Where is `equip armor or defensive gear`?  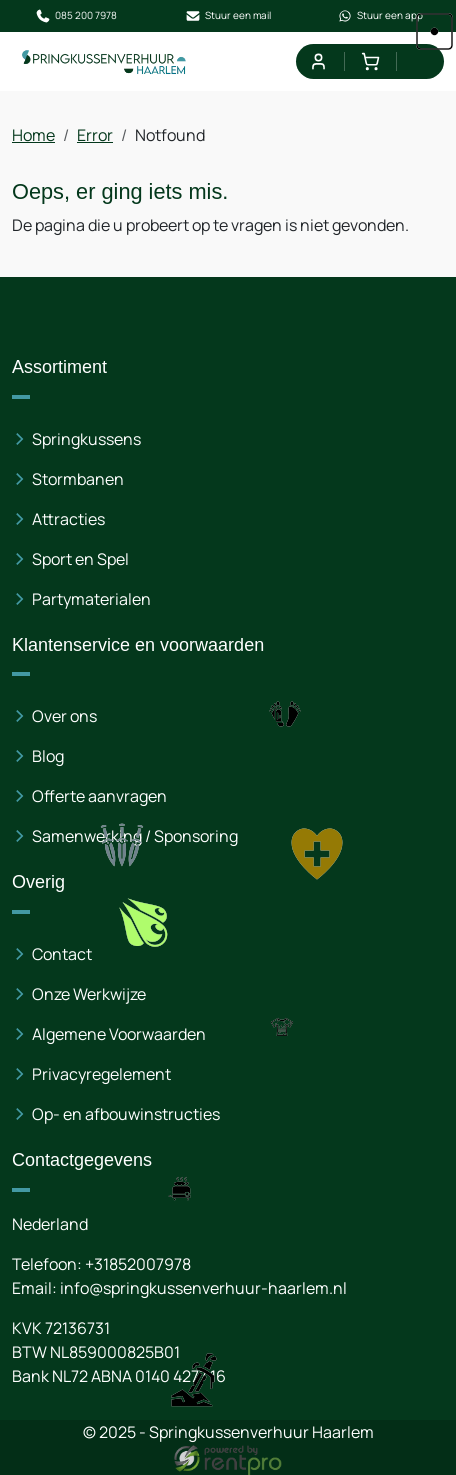 equip armor or defensive gear is located at coordinates (282, 1027).